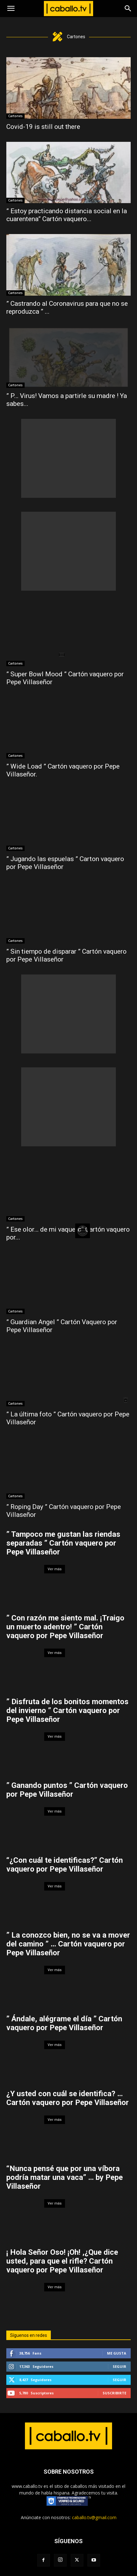  Describe the element at coordinates (82, 1231) in the screenshot. I see `access heating, ventilation, and air conditioning controls` at that location.